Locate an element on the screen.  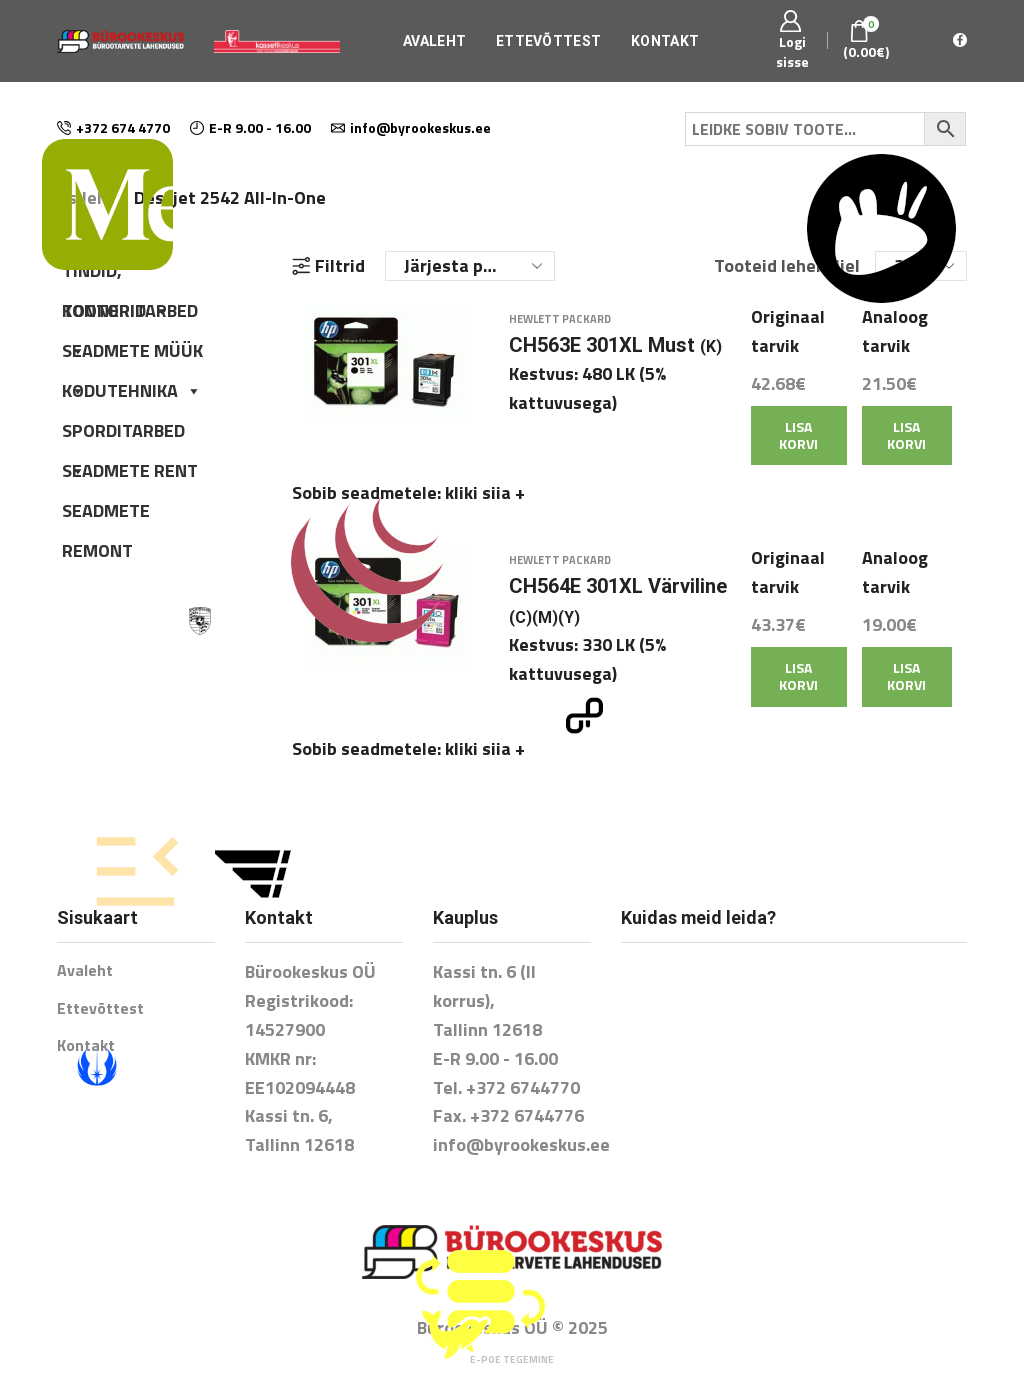
open the Medium app is located at coordinates (107, 204).